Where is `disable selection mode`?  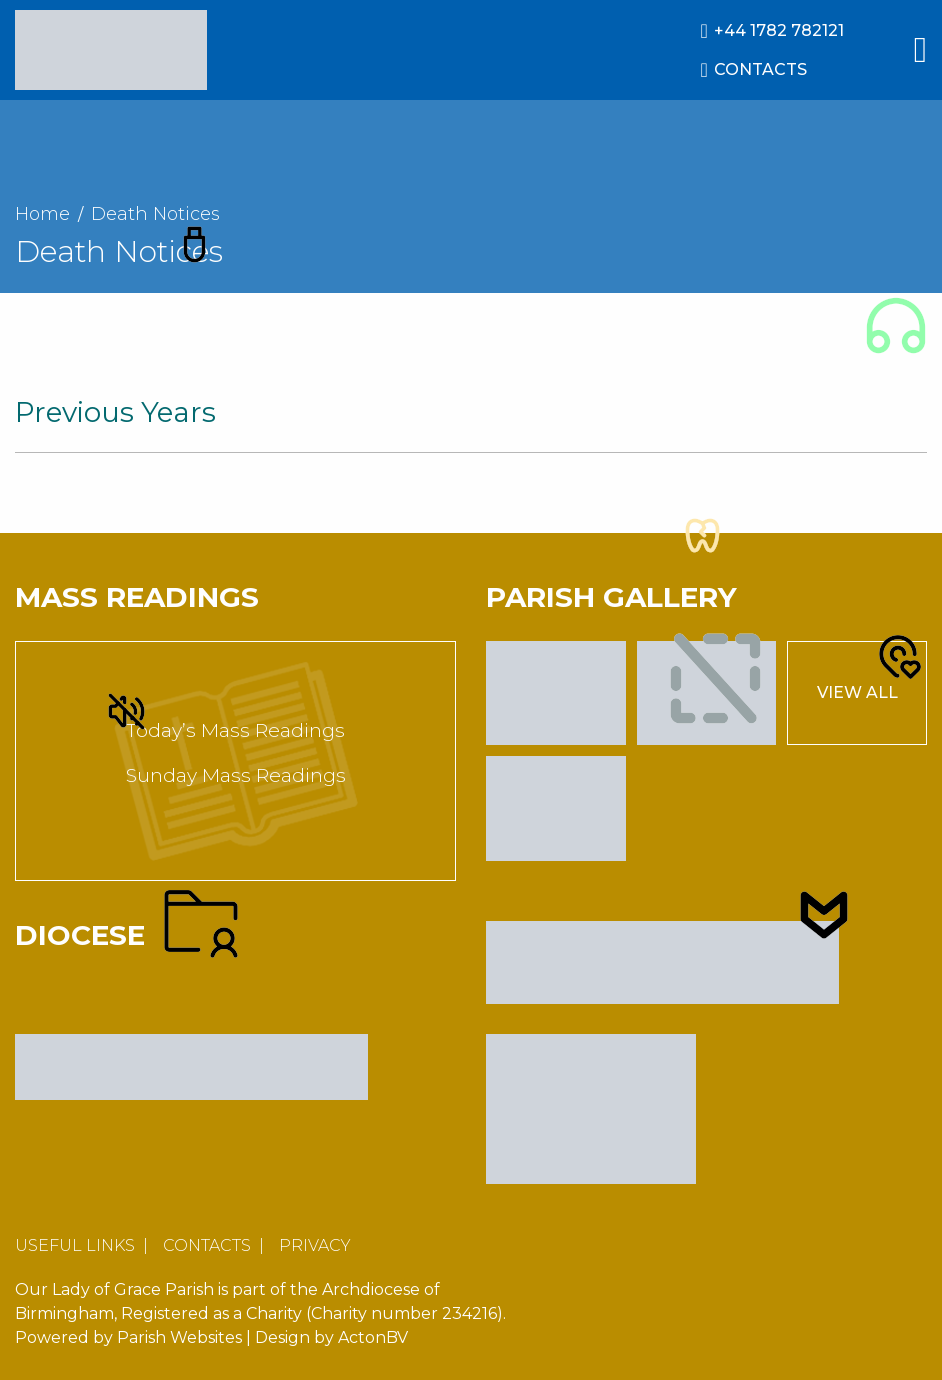
disable selection mode is located at coordinates (715, 678).